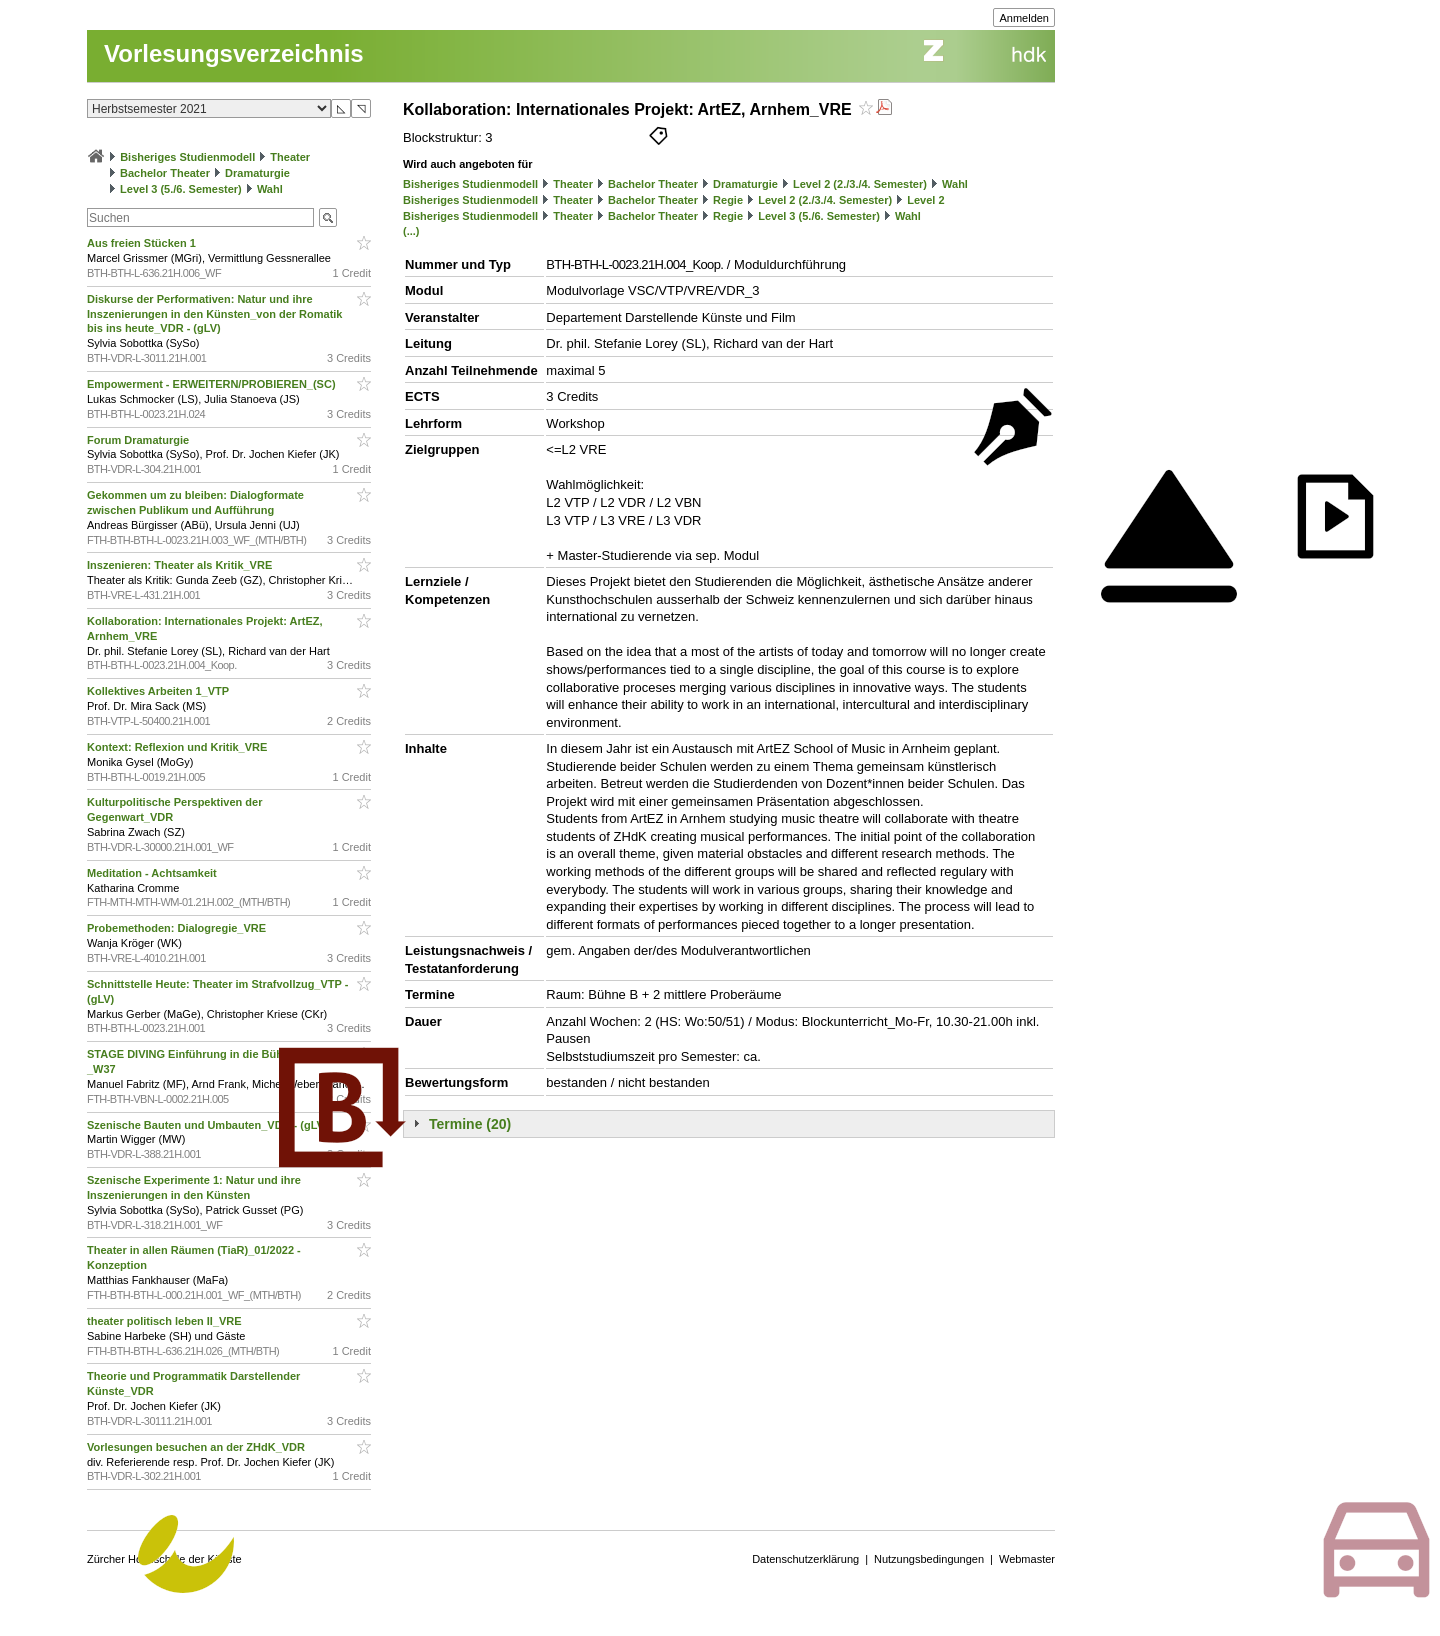 The image size is (1440, 1636). What do you see at coordinates (186, 1551) in the screenshot?
I see `affiliatetheme brand logo` at bounding box center [186, 1551].